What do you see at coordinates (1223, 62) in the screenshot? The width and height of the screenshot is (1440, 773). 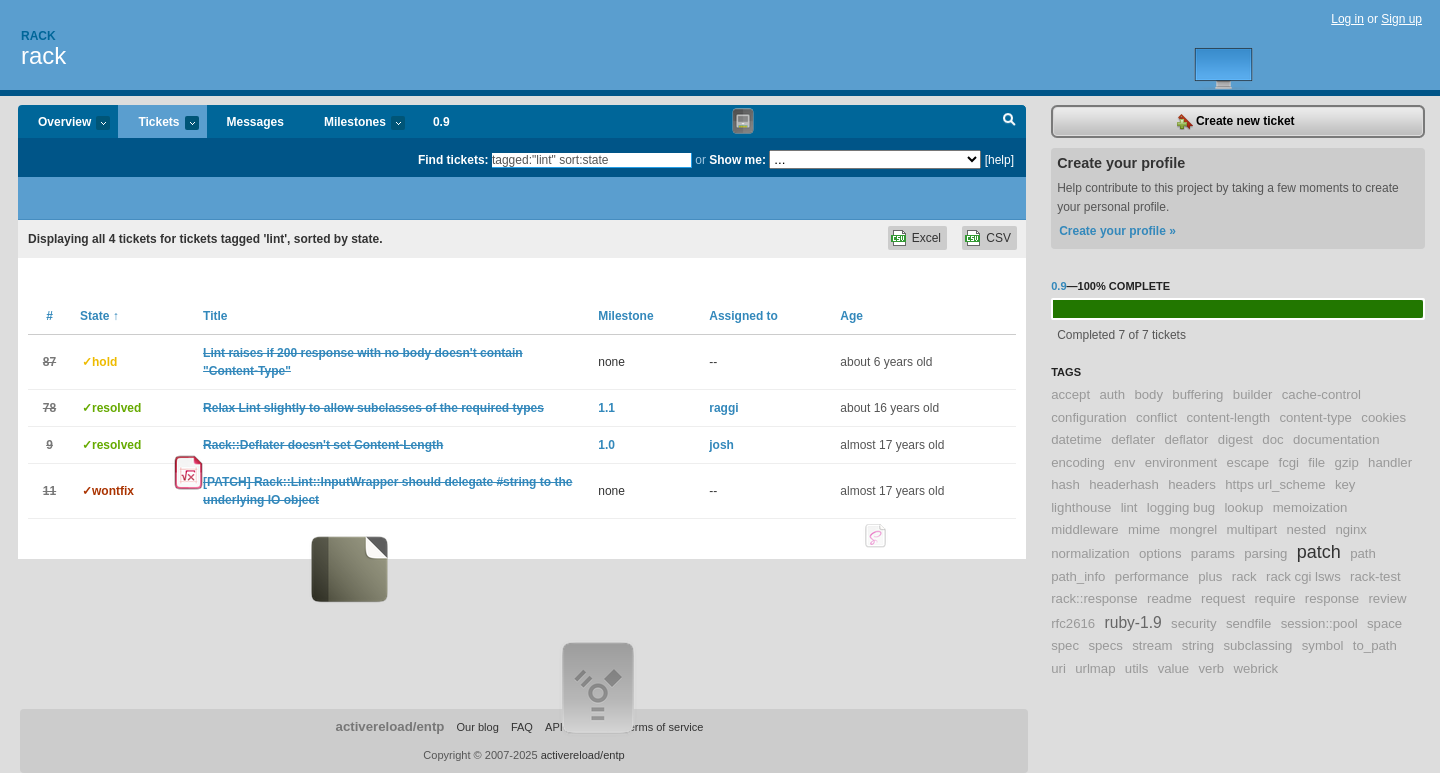 I see `apple pro display xdr monitor` at bounding box center [1223, 62].